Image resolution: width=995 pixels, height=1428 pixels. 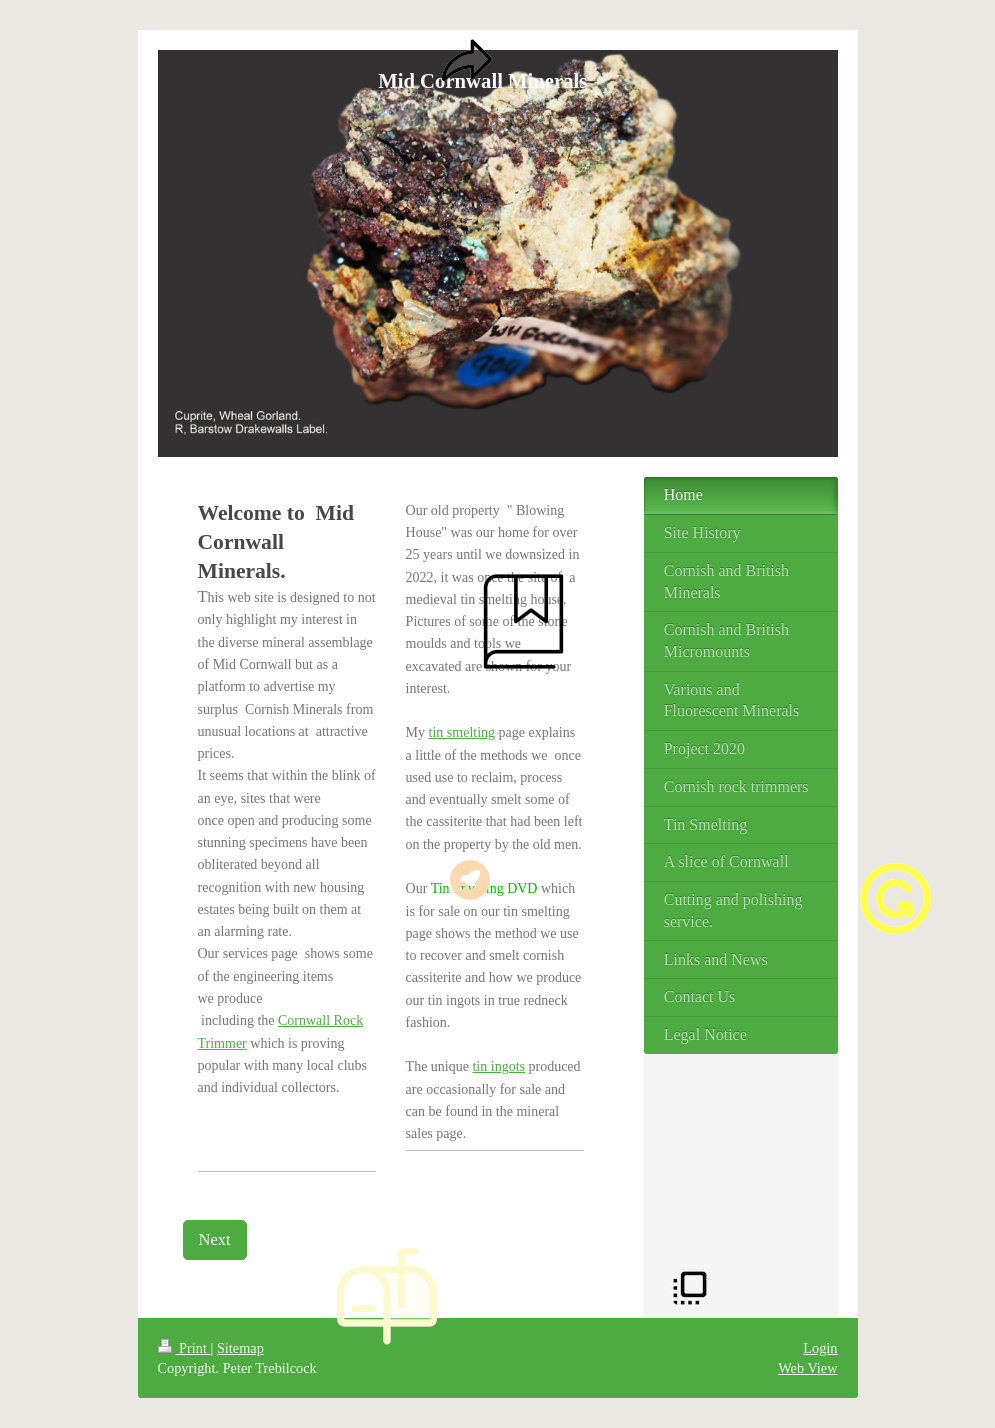 I want to click on boost or promote a post in your feed, so click(x=470, y=880).